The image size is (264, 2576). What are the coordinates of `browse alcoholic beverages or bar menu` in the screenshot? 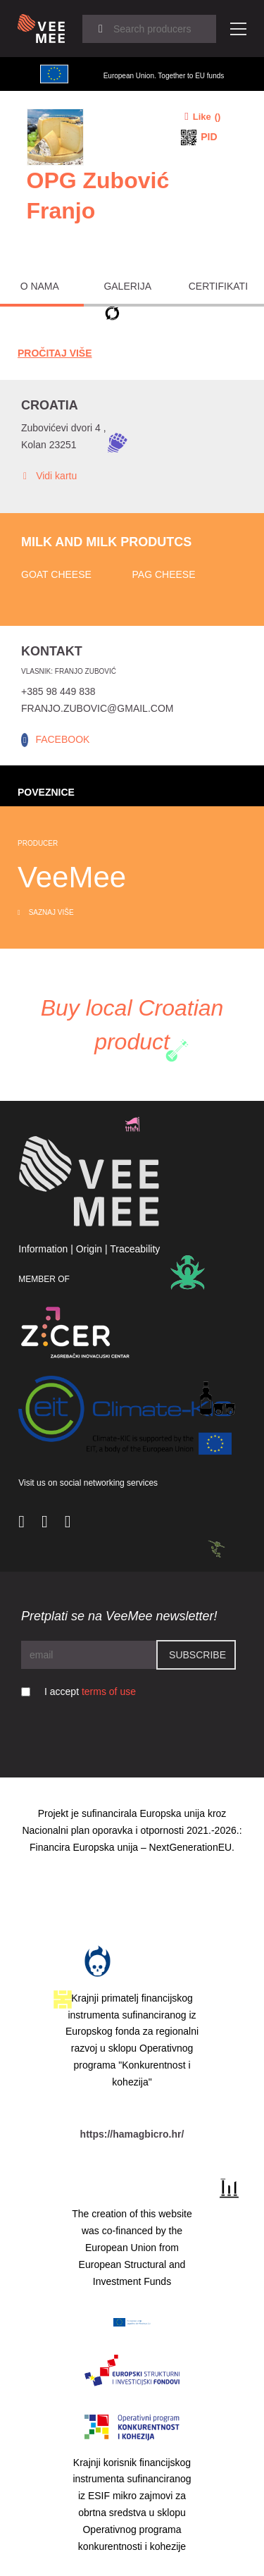 It's located at (218, 1398).